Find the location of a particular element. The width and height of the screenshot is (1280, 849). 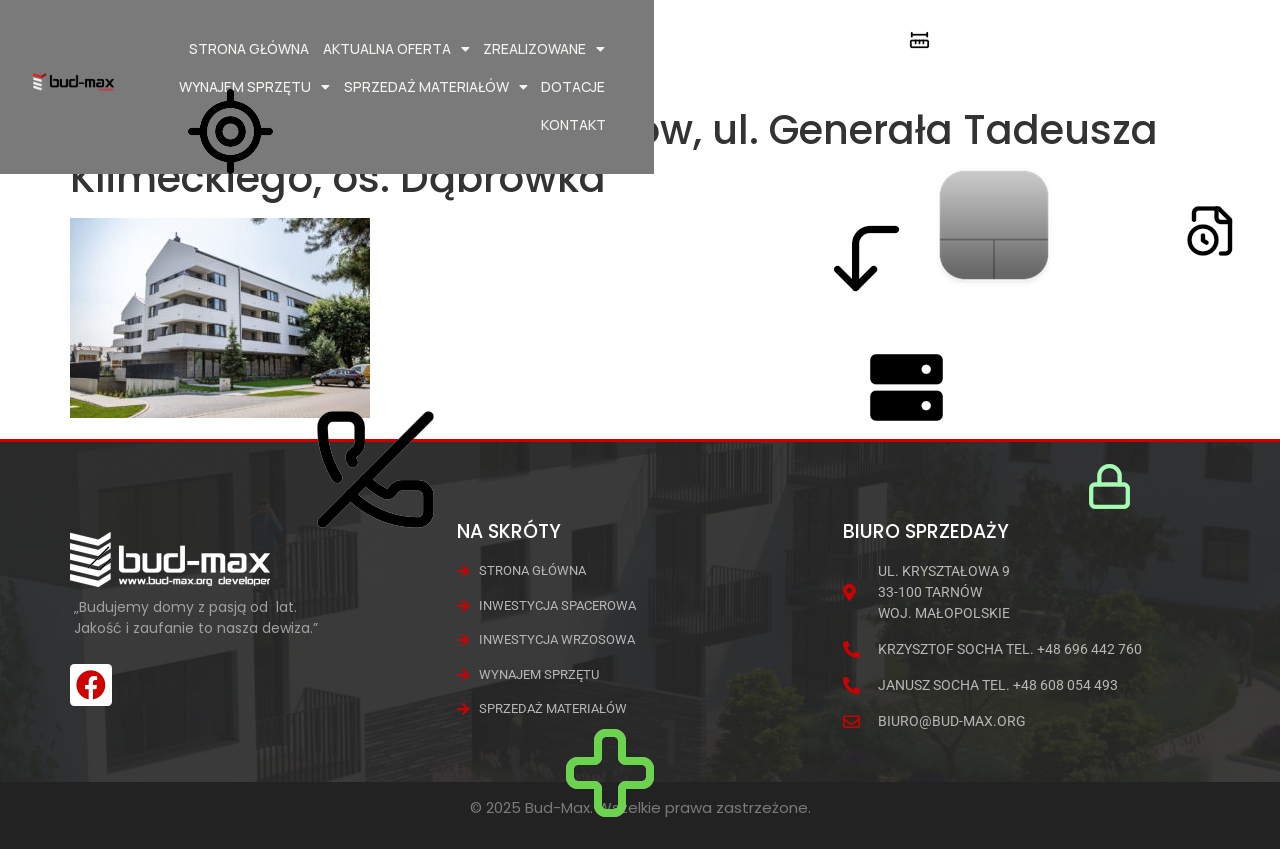

view file history or recent changes is located at coordinates (1212, 231).